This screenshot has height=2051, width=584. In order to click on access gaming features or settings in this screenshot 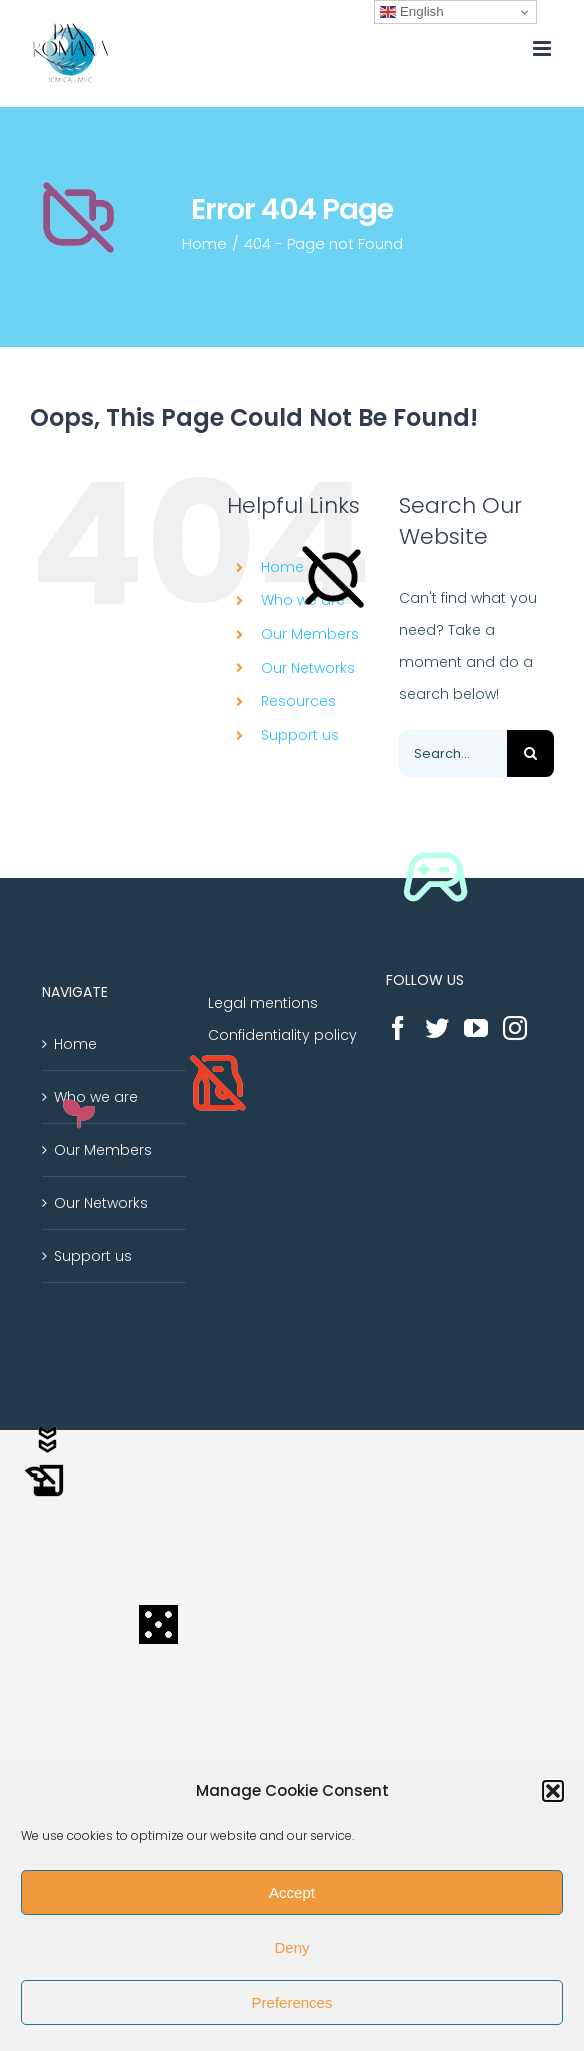, I will do `click(435, 875)`.